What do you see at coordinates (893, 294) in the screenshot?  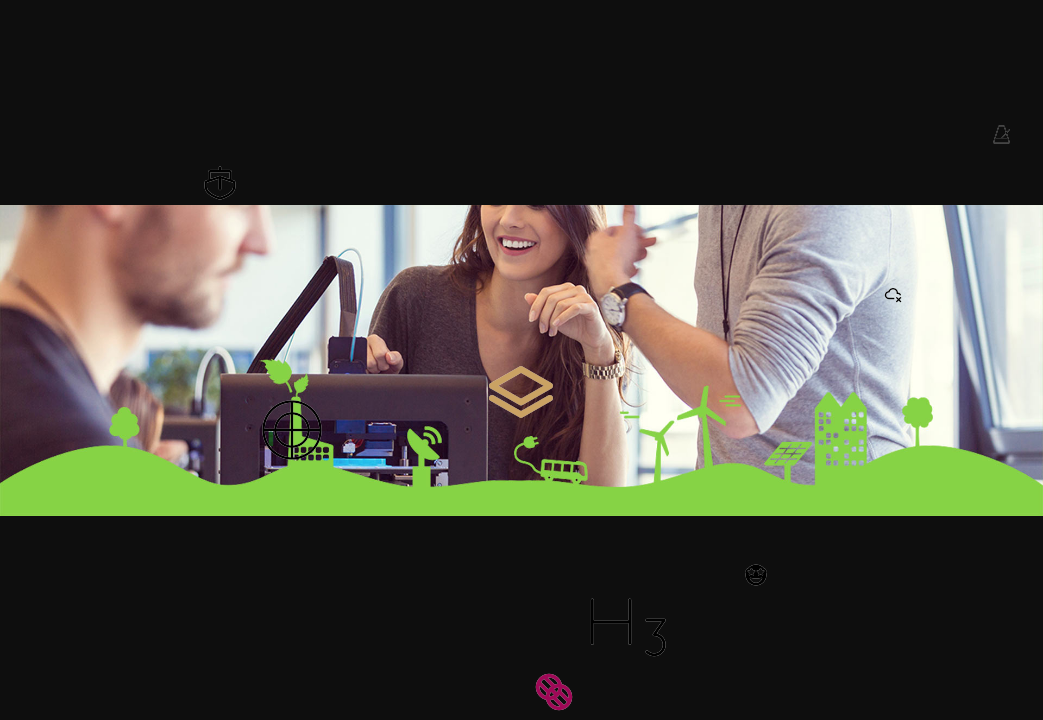 I see `disconnect from cloud storage` at bounding box center [893, 294].